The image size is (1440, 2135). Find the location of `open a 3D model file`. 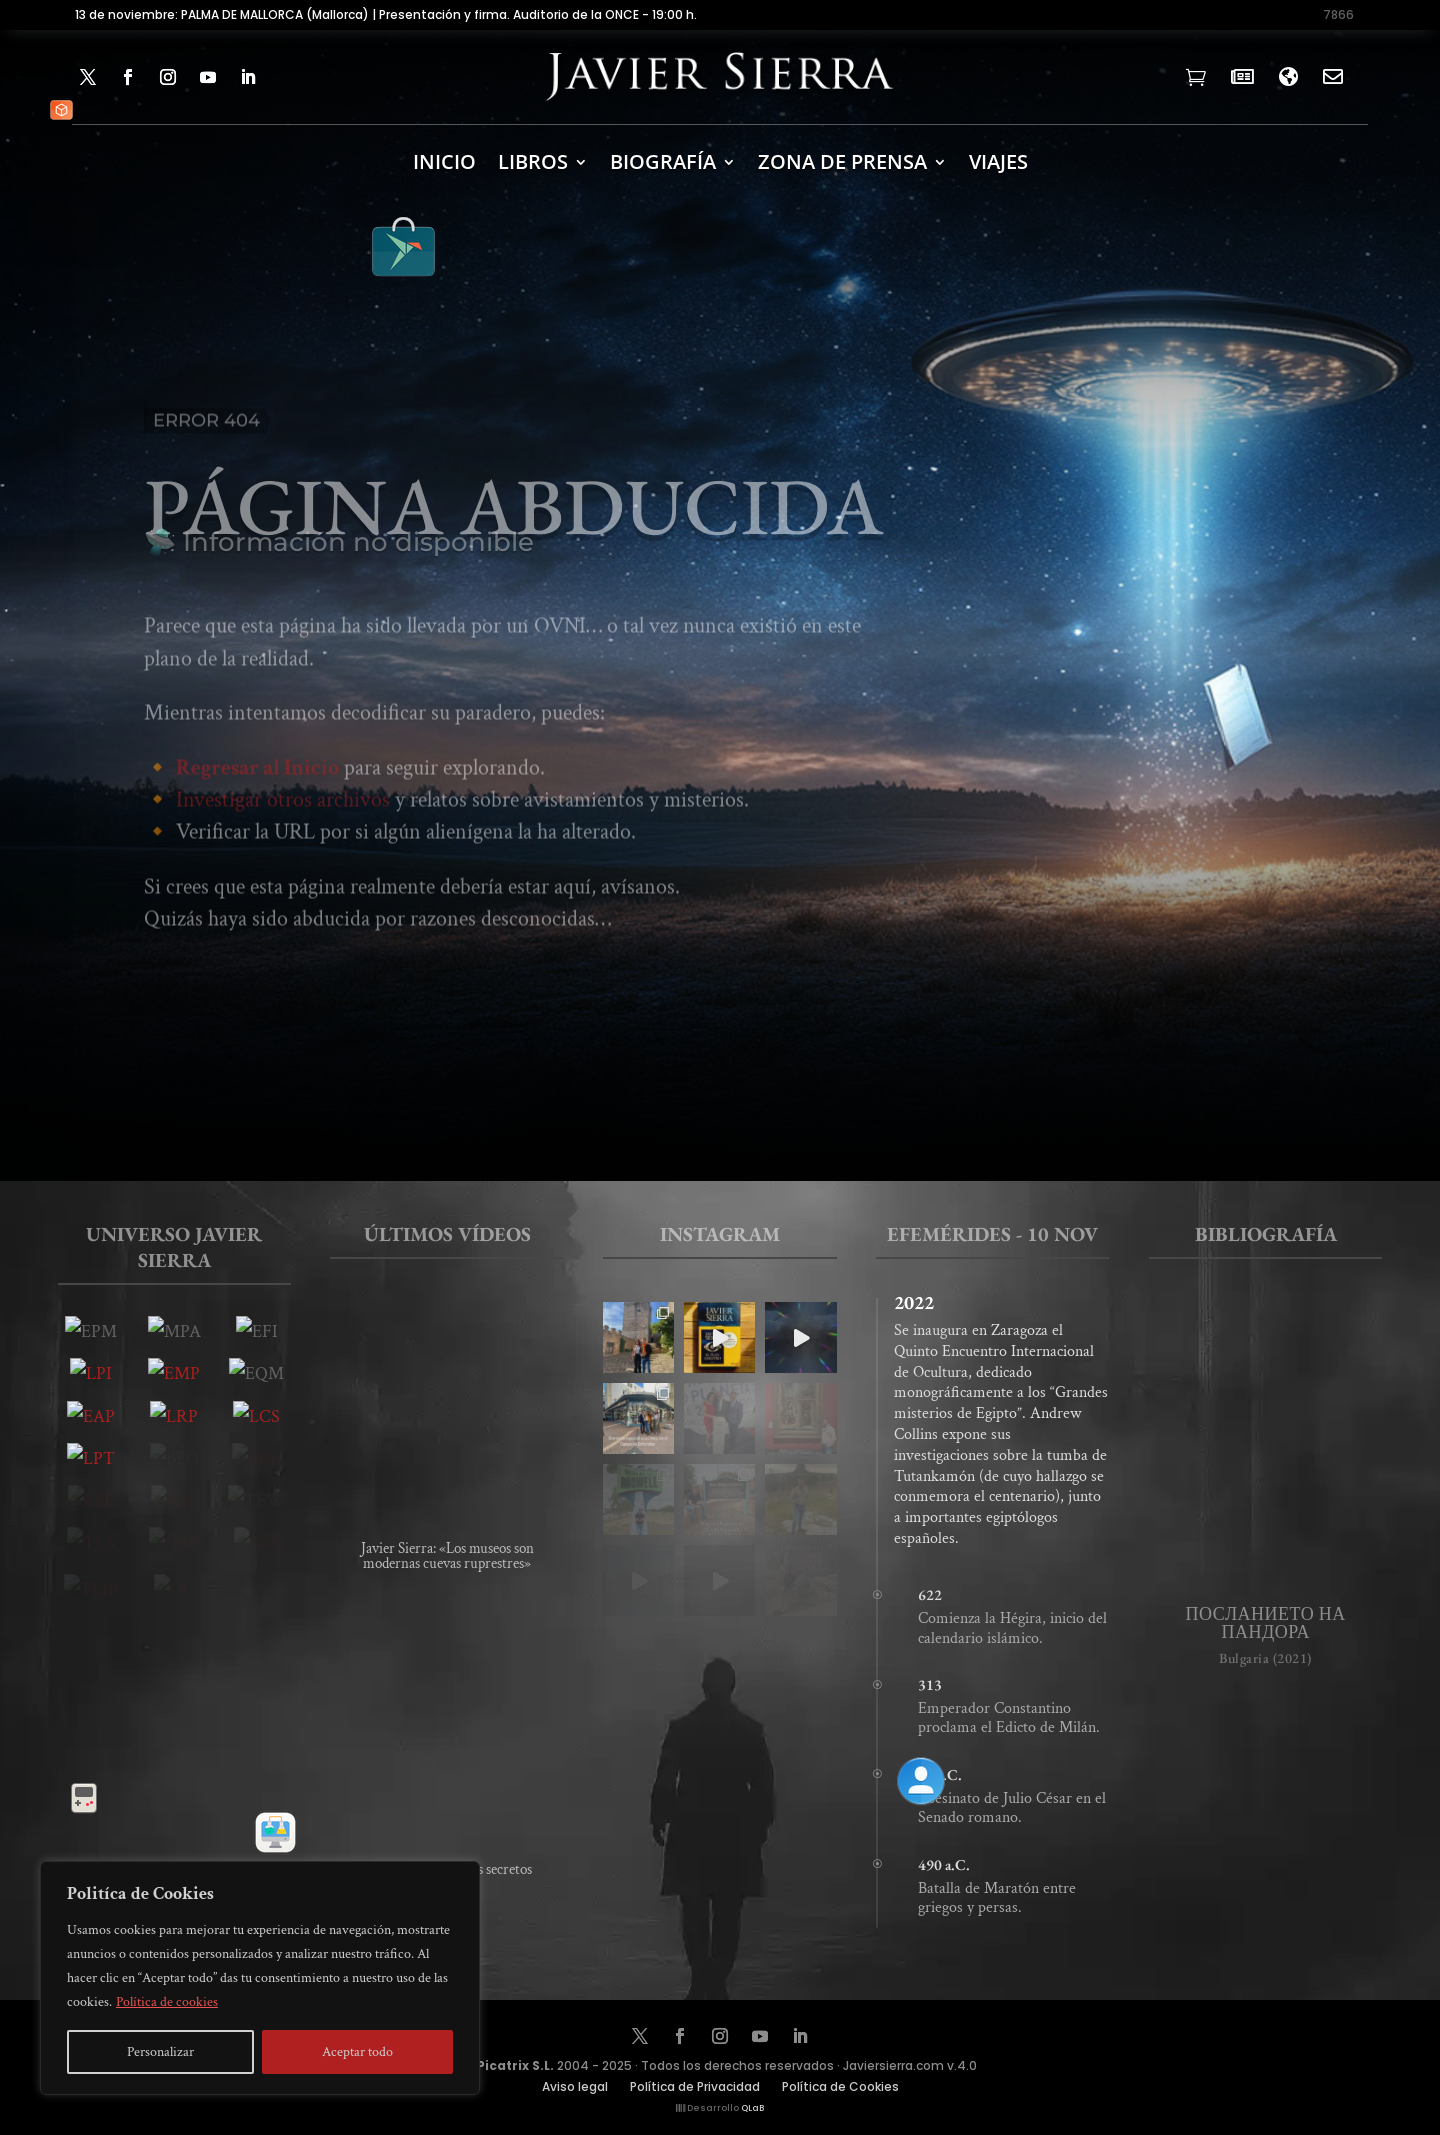

open a 3D model file is located at coordinates (61, 109).